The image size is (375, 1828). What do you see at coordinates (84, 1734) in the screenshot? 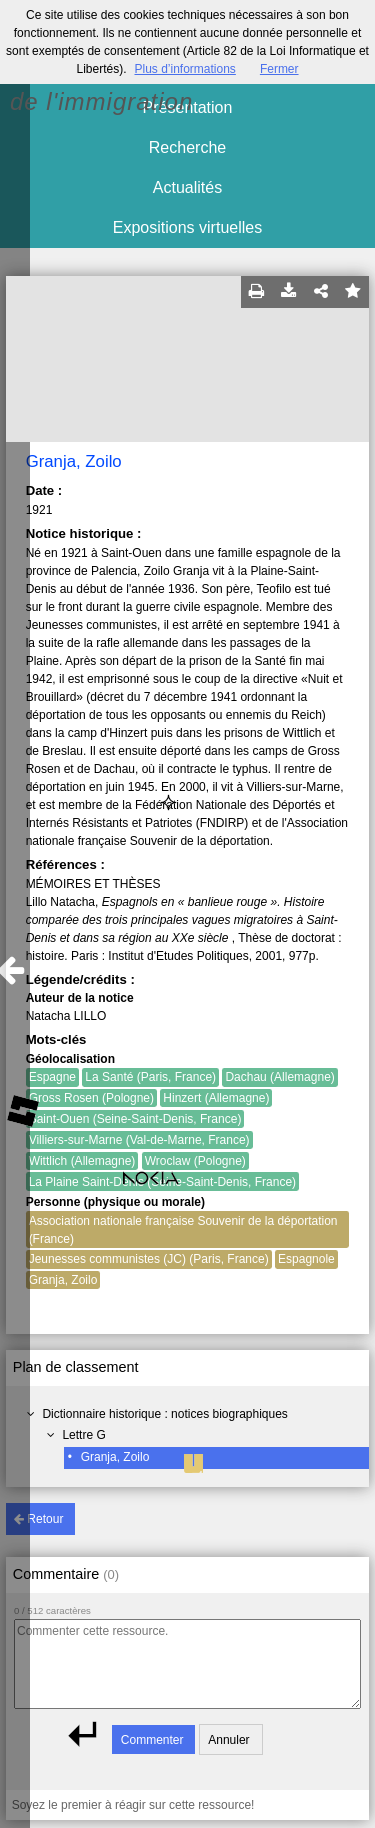
I see `return to previous line or submit input` at bounding box center [84, 1734].